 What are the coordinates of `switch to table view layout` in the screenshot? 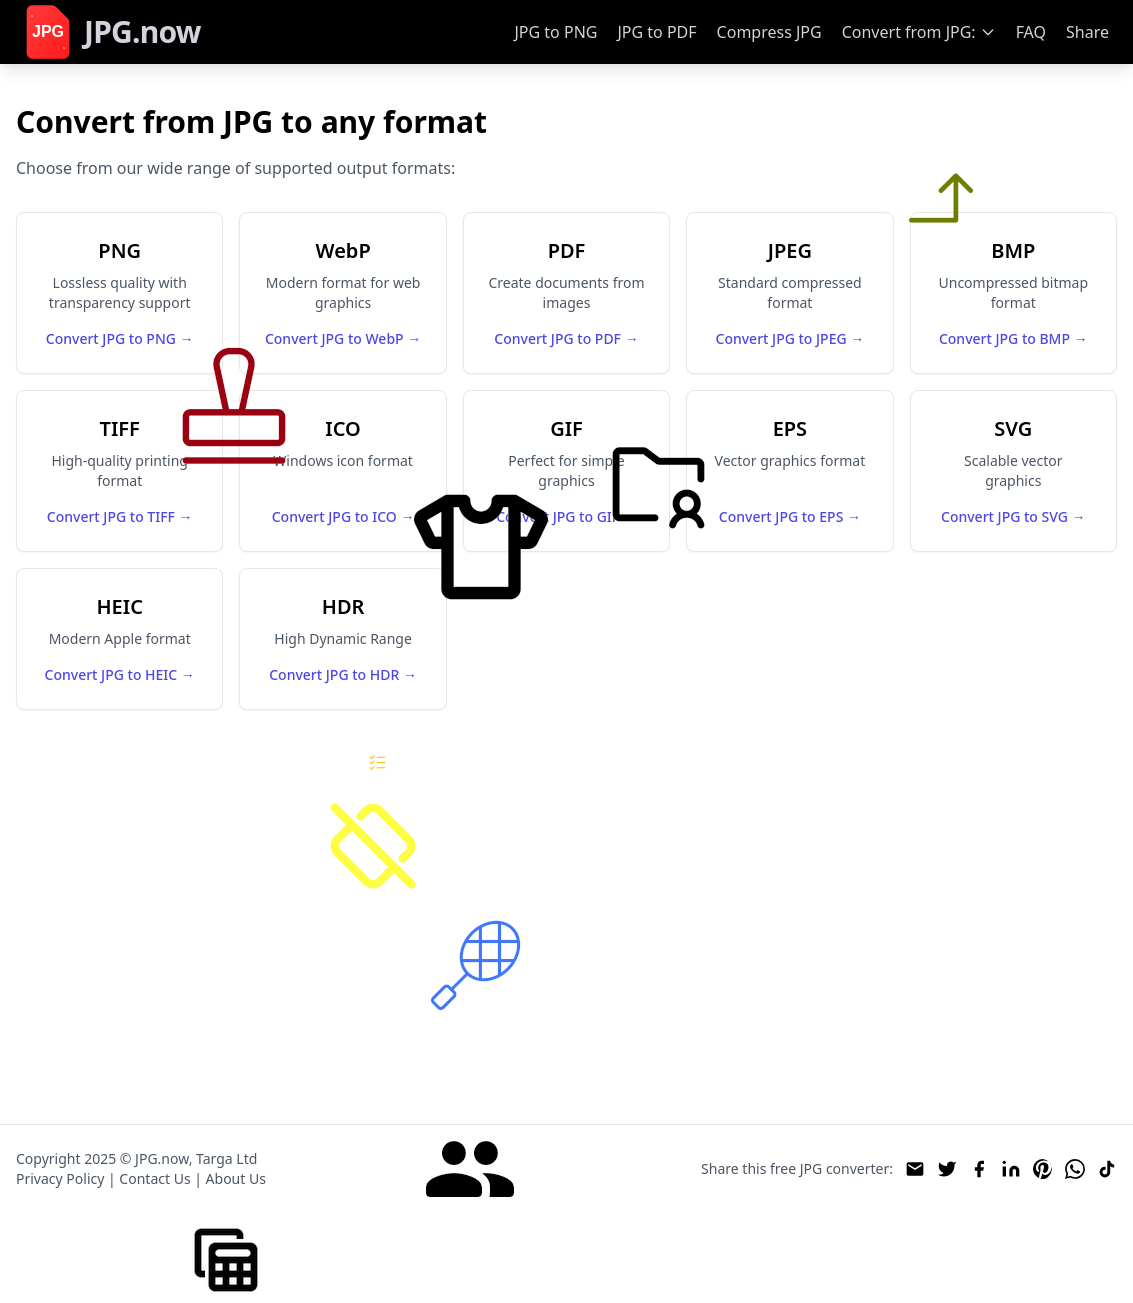 It's located at (226, 1260).